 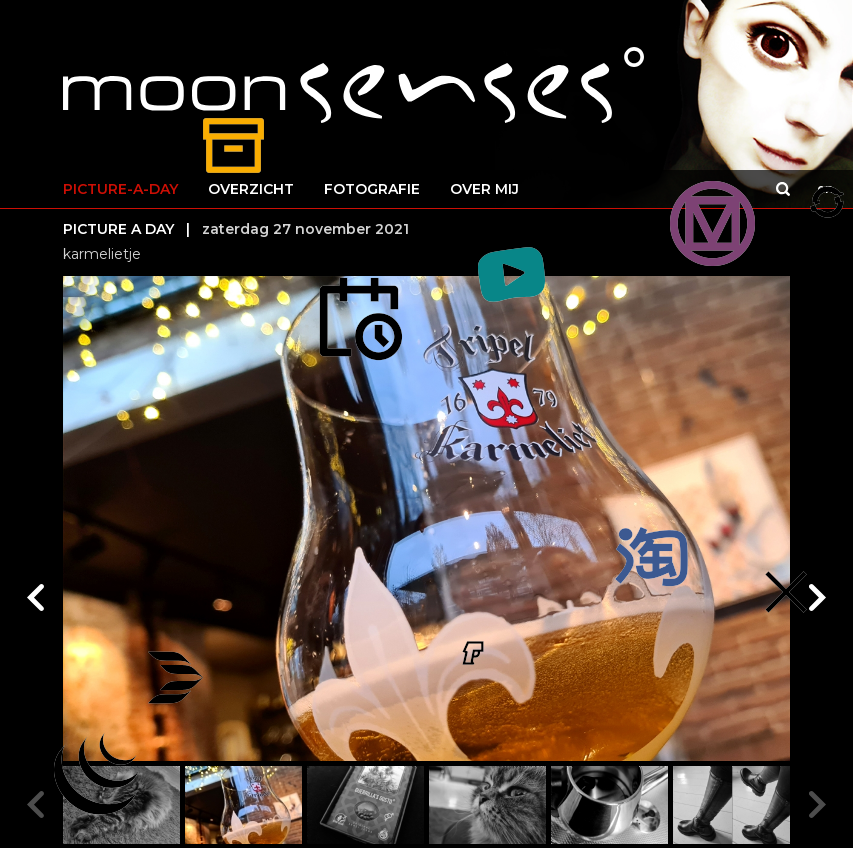 What do you see at coordinates (712, 223) in the screenshot?
I see `material design brand logo` at bounding box center [712, 223].